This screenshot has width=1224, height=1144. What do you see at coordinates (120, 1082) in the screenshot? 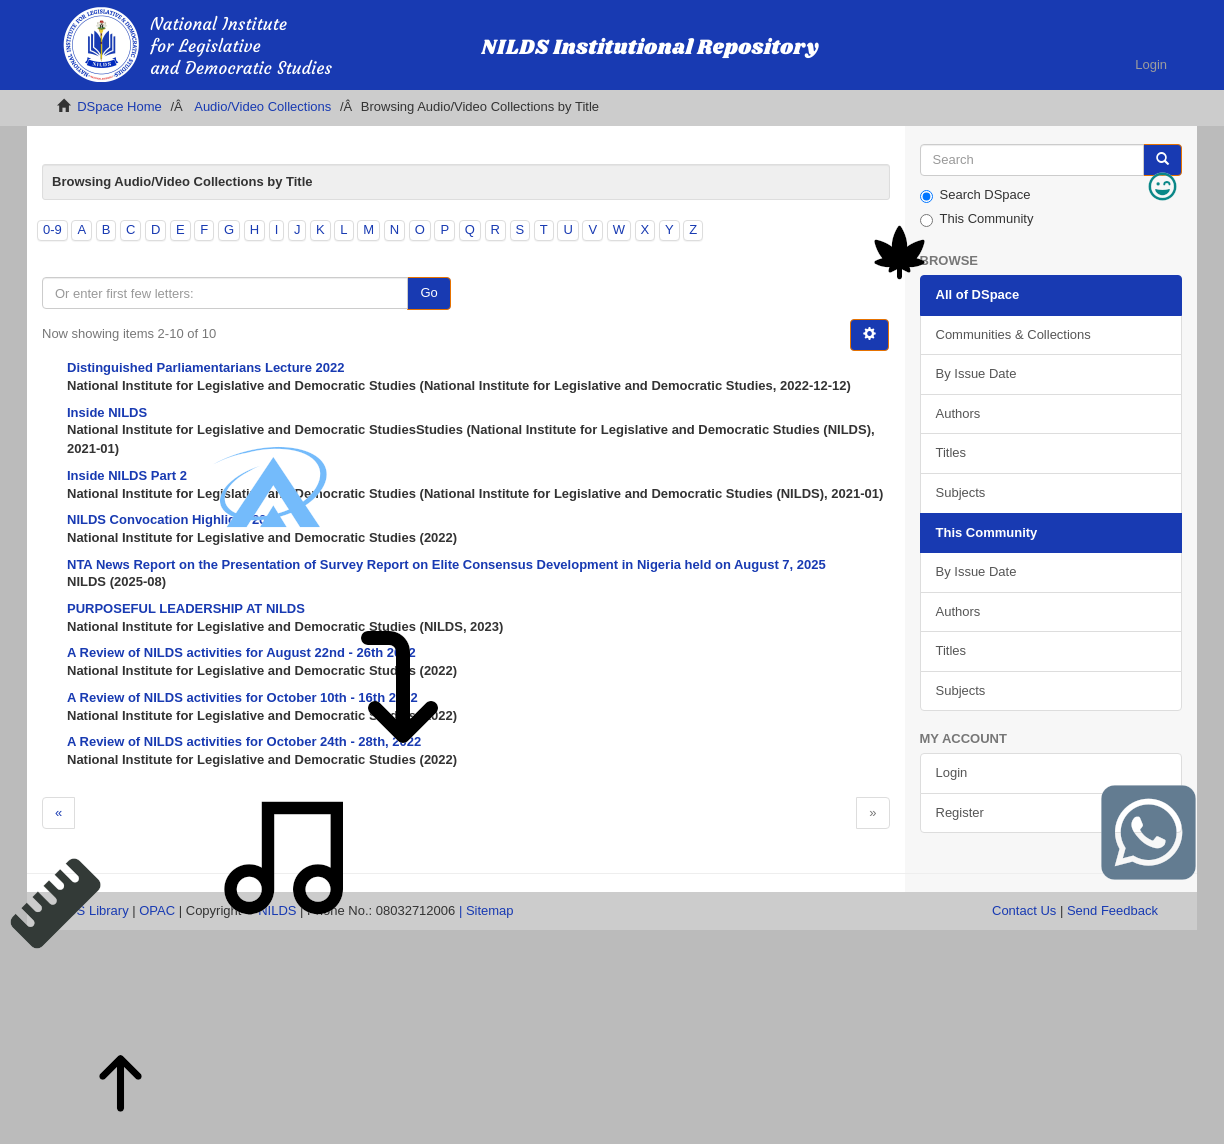
I see `scroll to top of page` at bounding box center [120, 1082].